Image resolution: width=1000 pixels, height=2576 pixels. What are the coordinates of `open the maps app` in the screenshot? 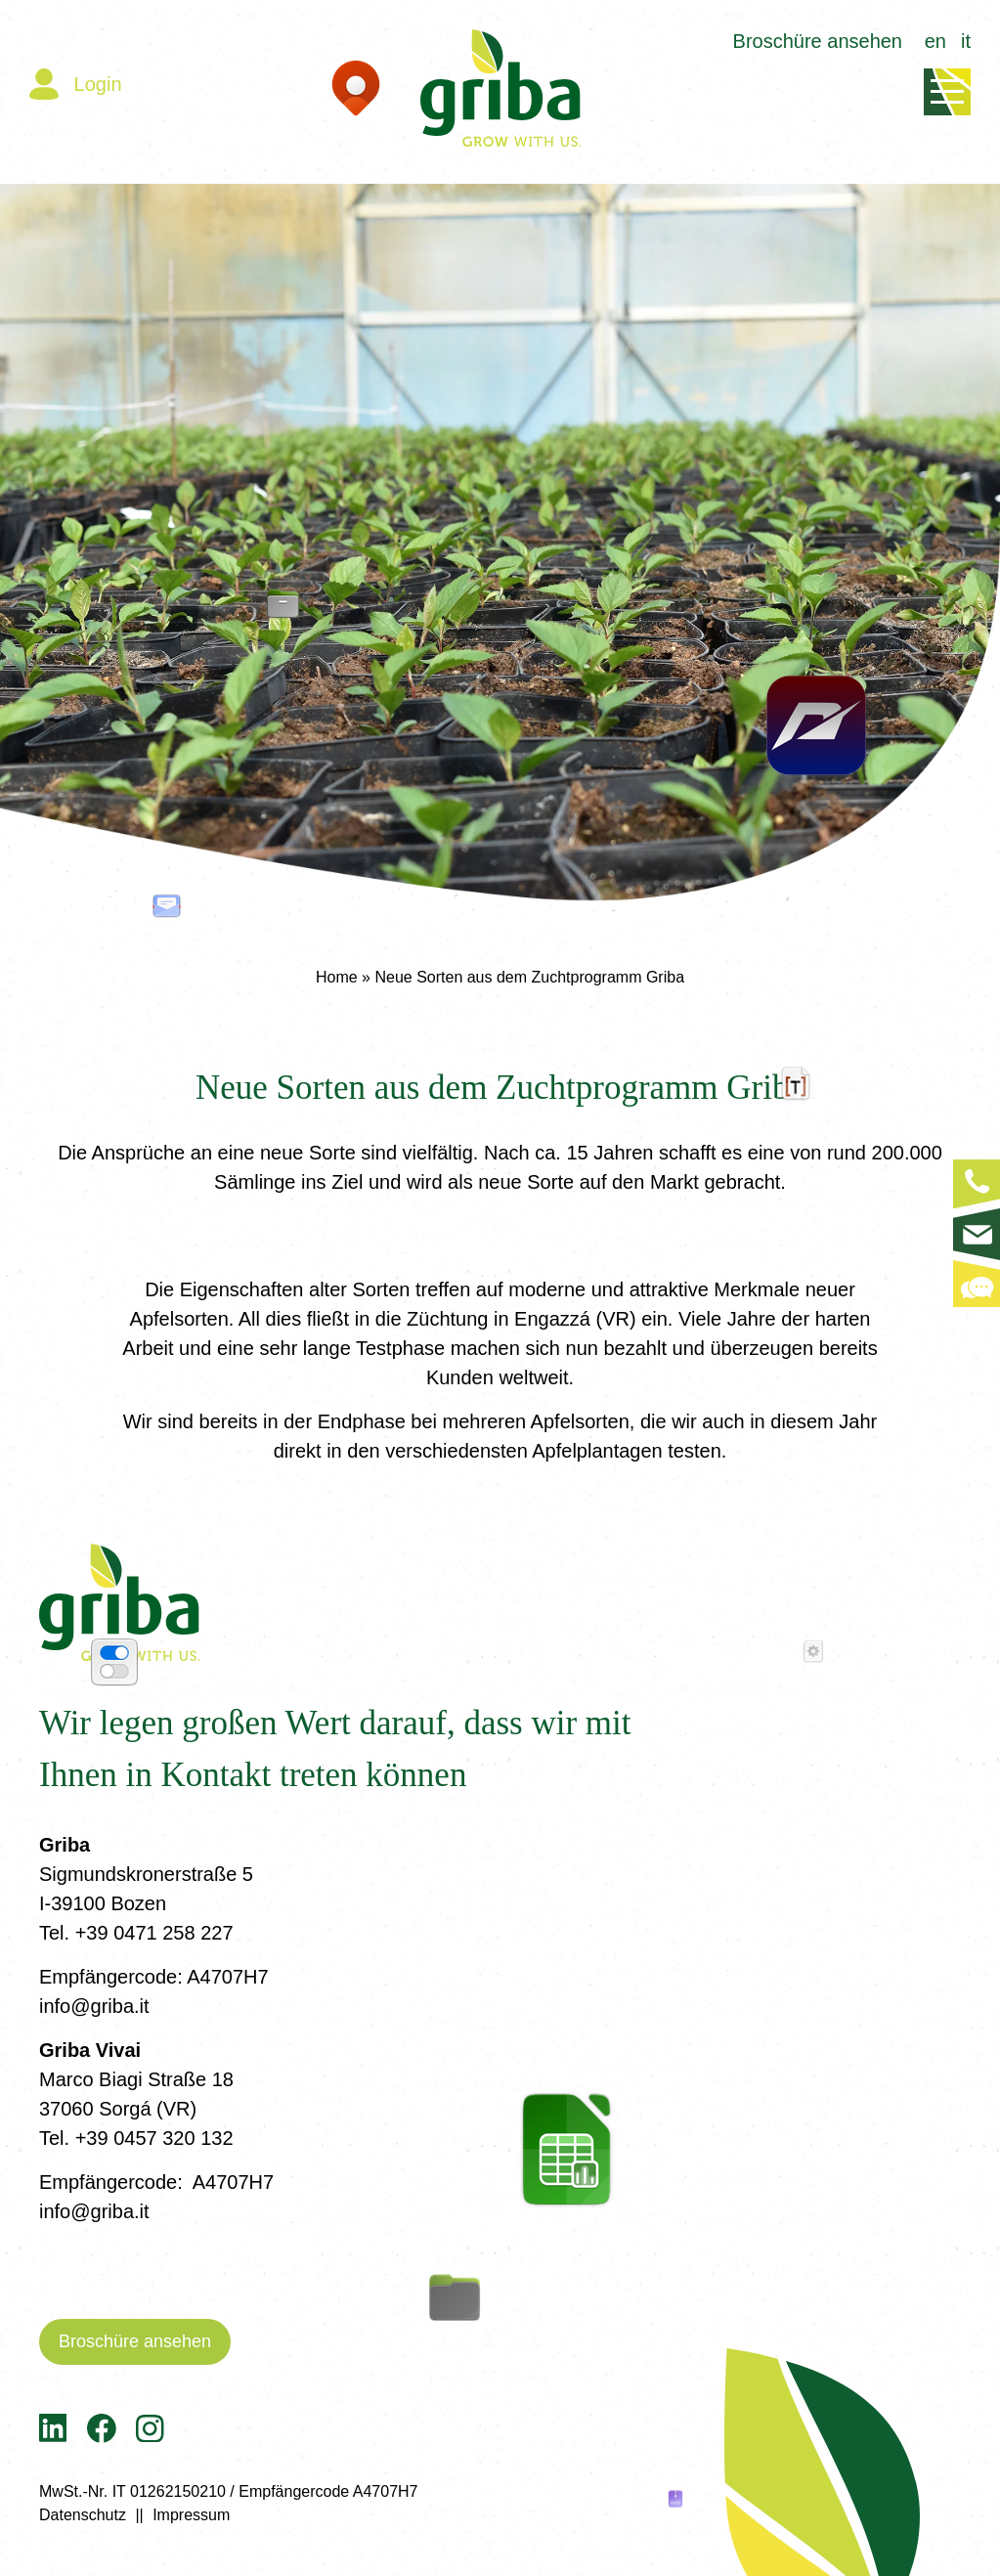 It's located at (356, 89).